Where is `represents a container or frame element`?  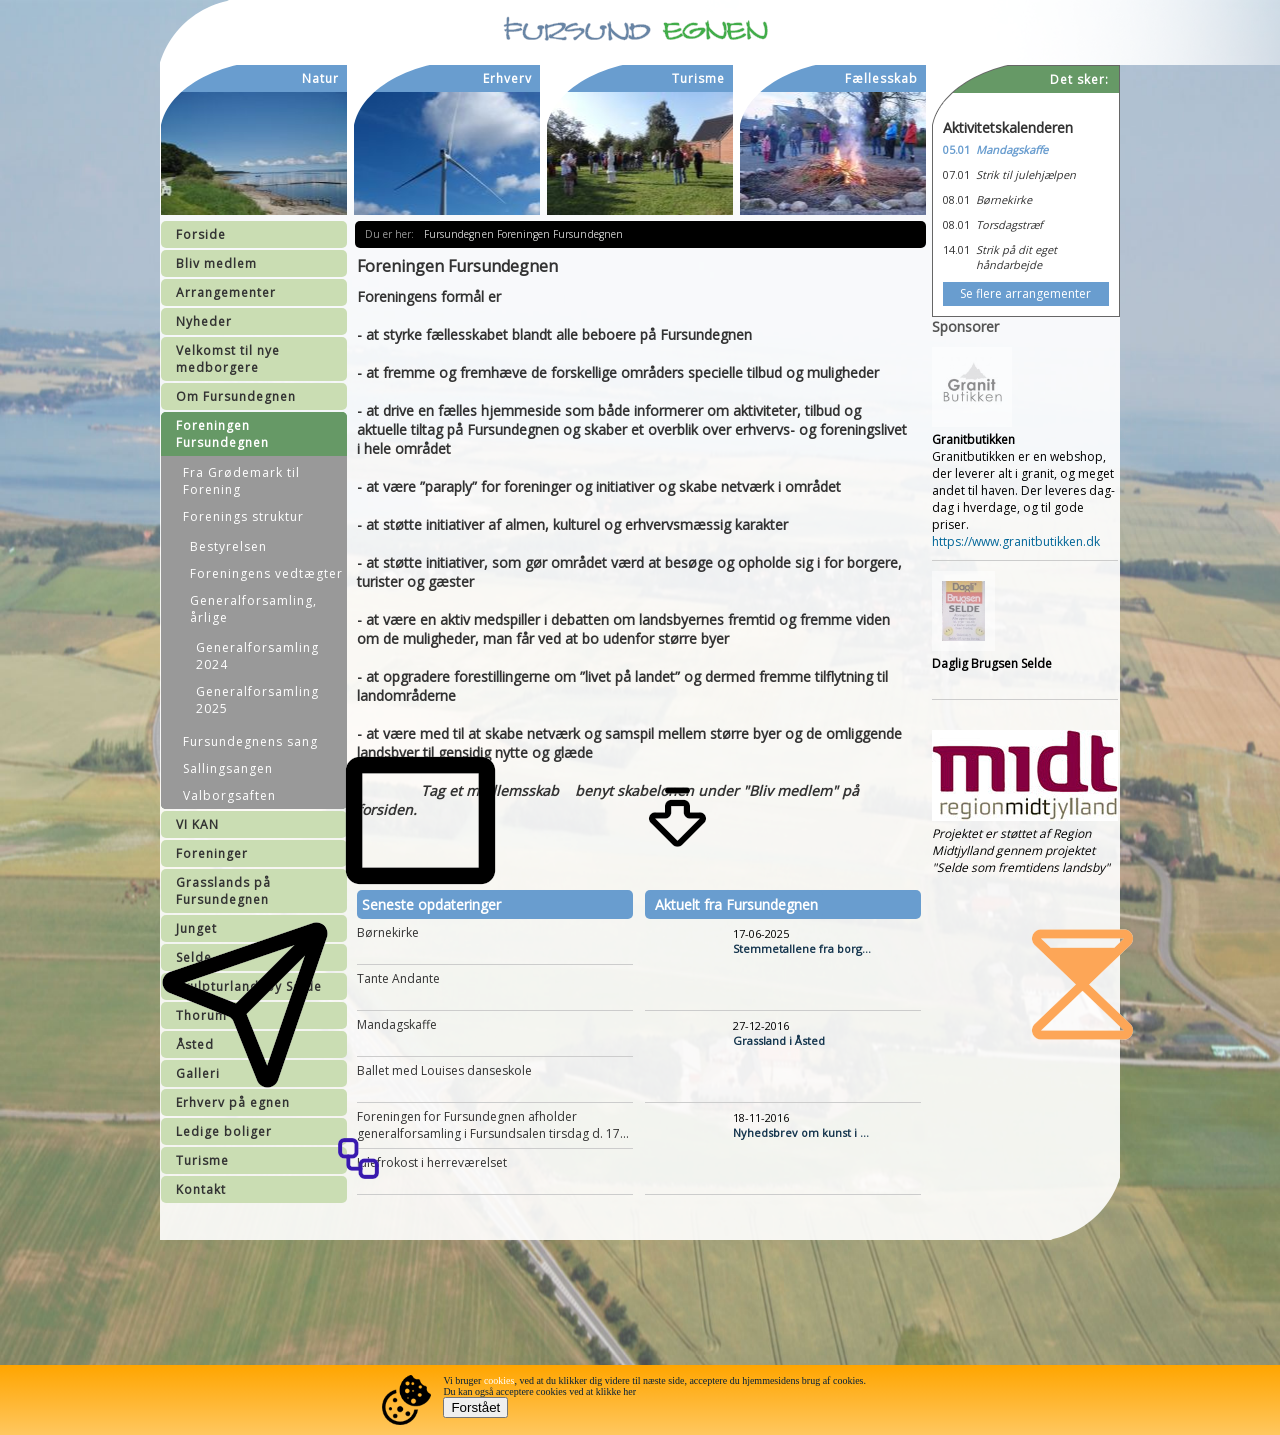
represents a container or frame element is located at coordinates (420, 820).